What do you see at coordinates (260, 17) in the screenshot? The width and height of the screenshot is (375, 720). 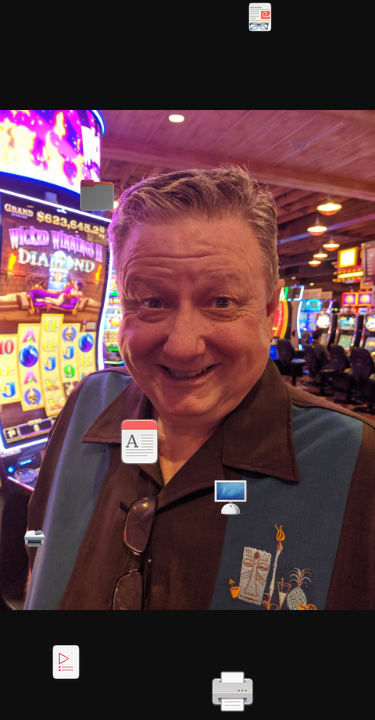 I see `open evince document viewer` at bounding box center [260, 17].